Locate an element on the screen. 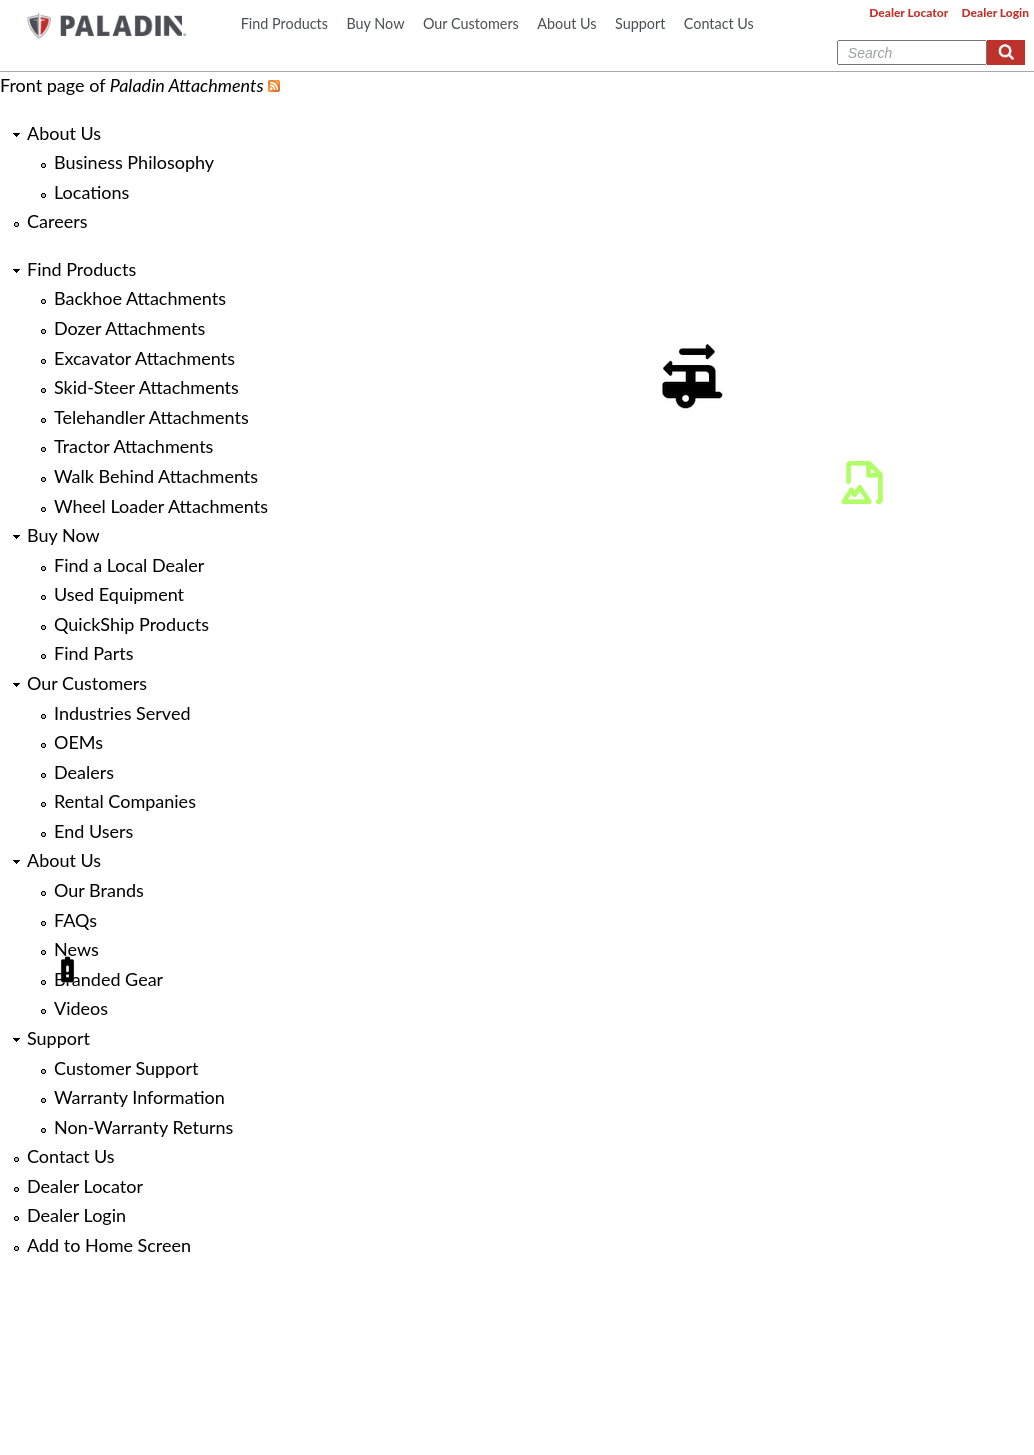  indicates low battery warning is located at coordinates (67, 969).